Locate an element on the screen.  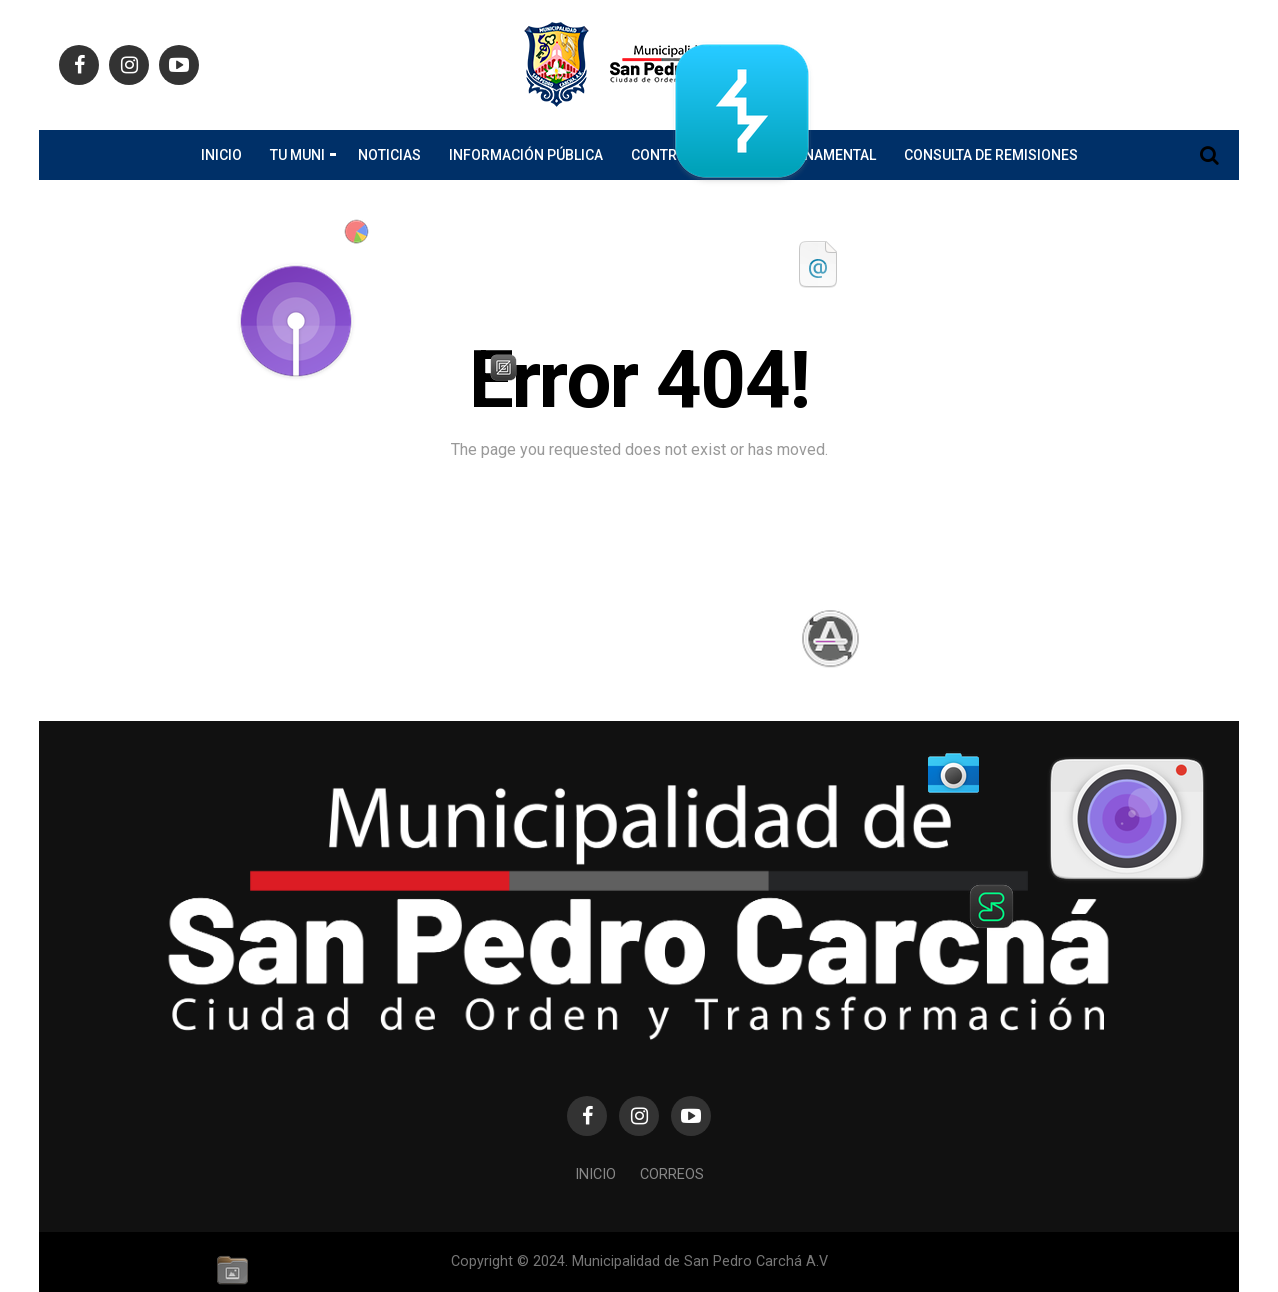
open the camera app is located at coordinates (1127, 819).